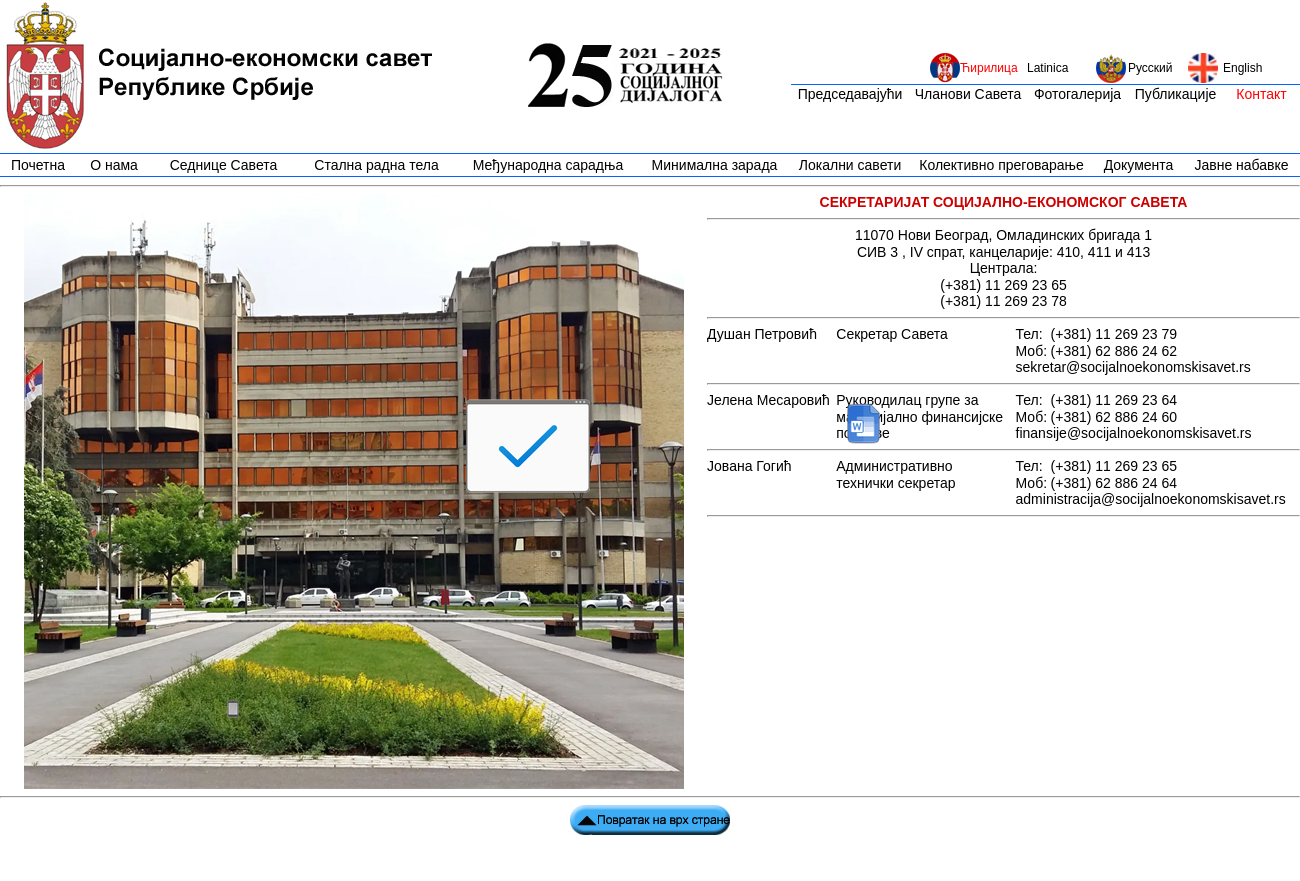 The width and height of the screenshot is (1300, 881). Describe the element at coordinates (863, 423) in the screenshot. I see `open a Microsoft Word document` at that location.